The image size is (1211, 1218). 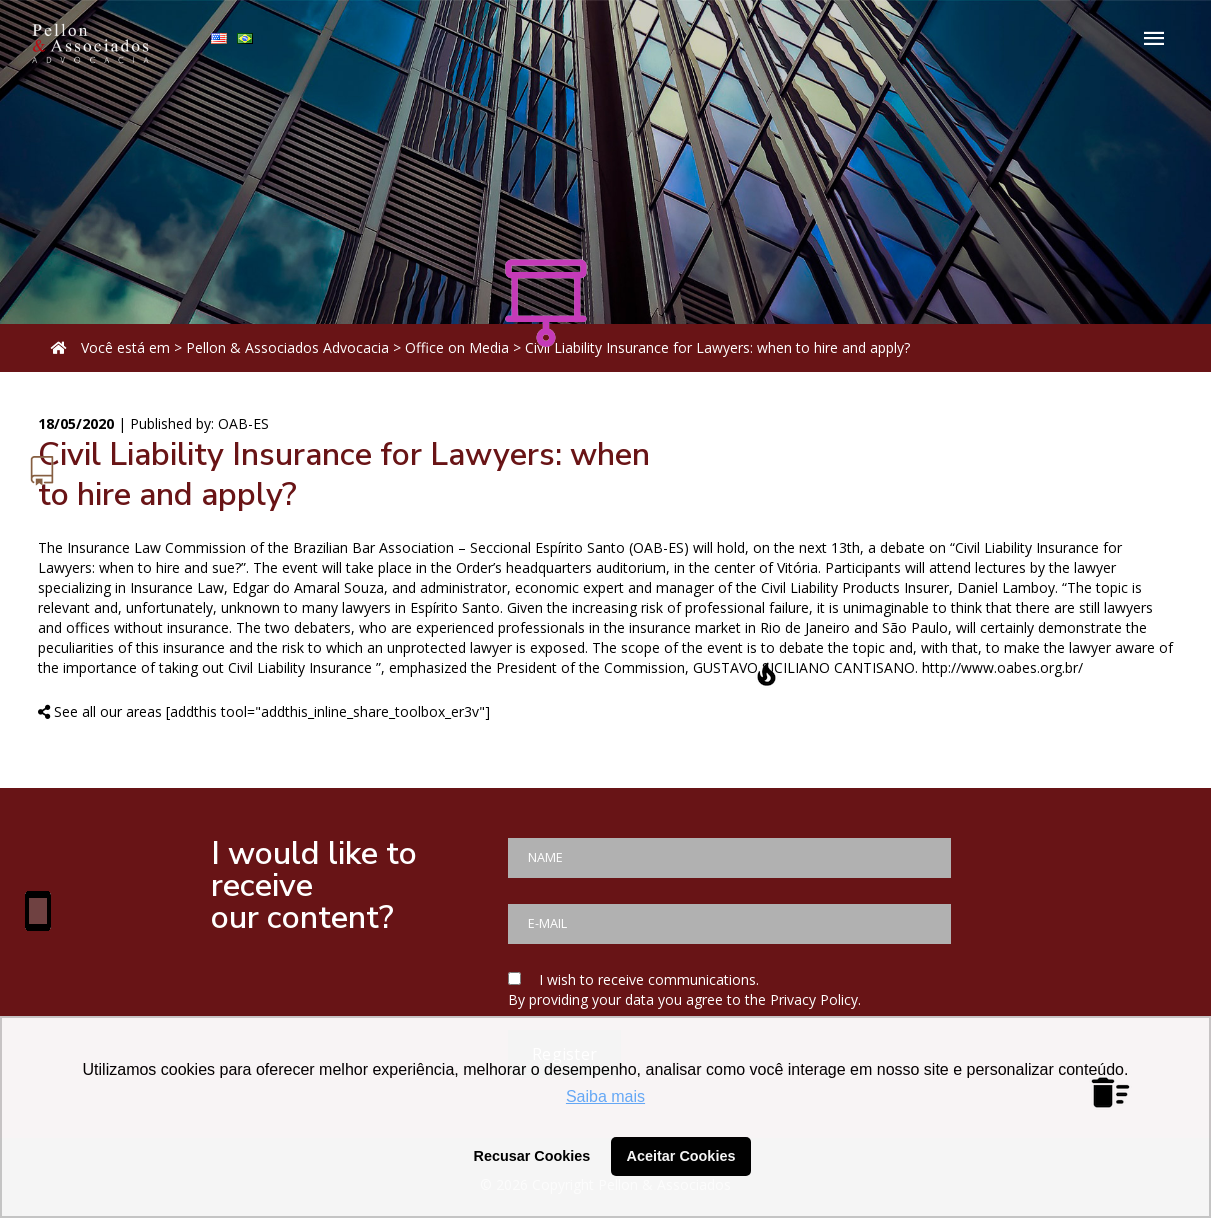 What do you see at coordinates (766, 674) in the screenshot?
I see `locate nearby fire stations or emergency services` at bounding box center [766, 674].